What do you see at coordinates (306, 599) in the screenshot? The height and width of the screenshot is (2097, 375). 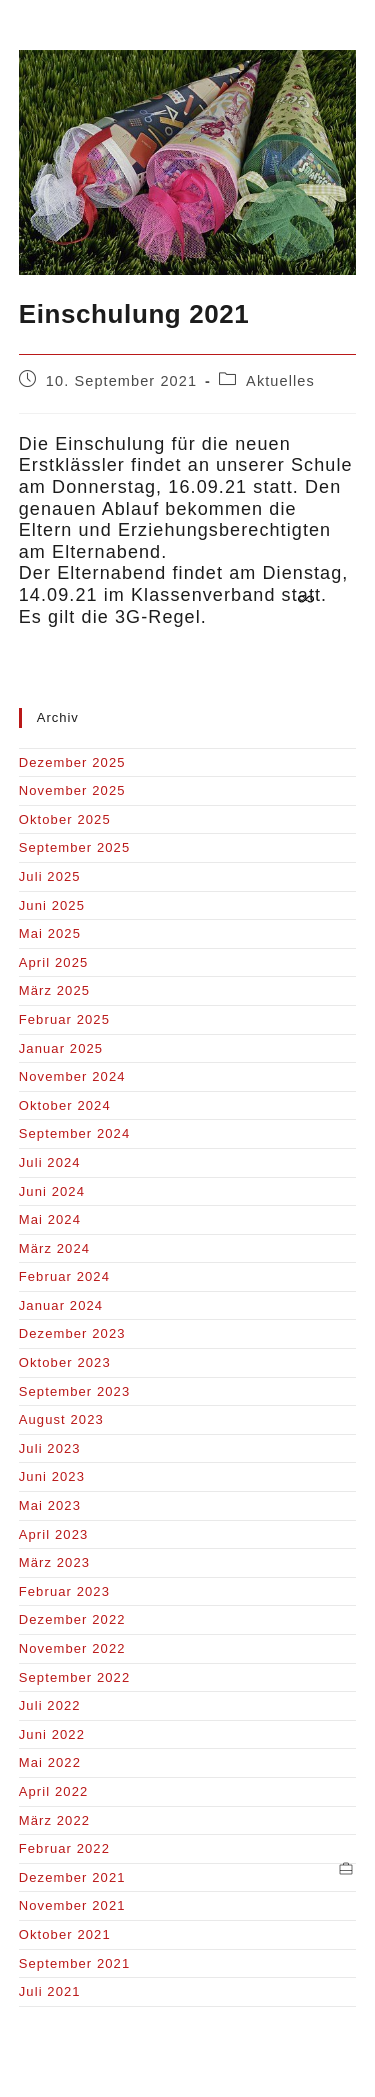 I see `indicates unlimited or infinite capacity` at bounding box center [306, 599].